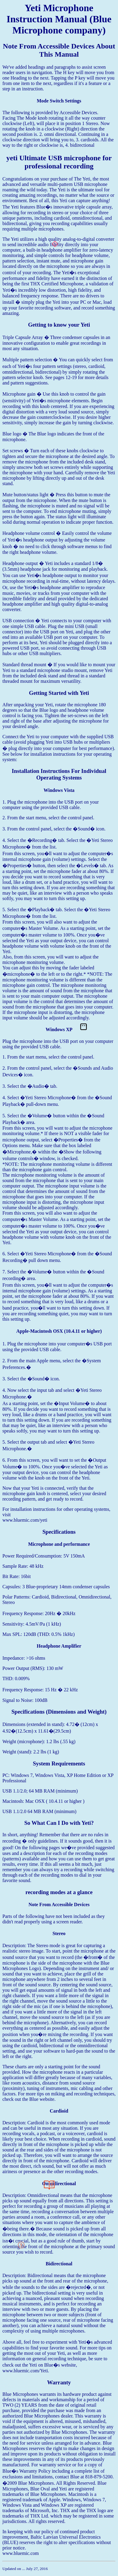 The image size is (118, 2576). What do you see at coordinates (49, 2184) in the screenshot?
I see `open reading mode or e-reader` at bounding box center [49, 2184].